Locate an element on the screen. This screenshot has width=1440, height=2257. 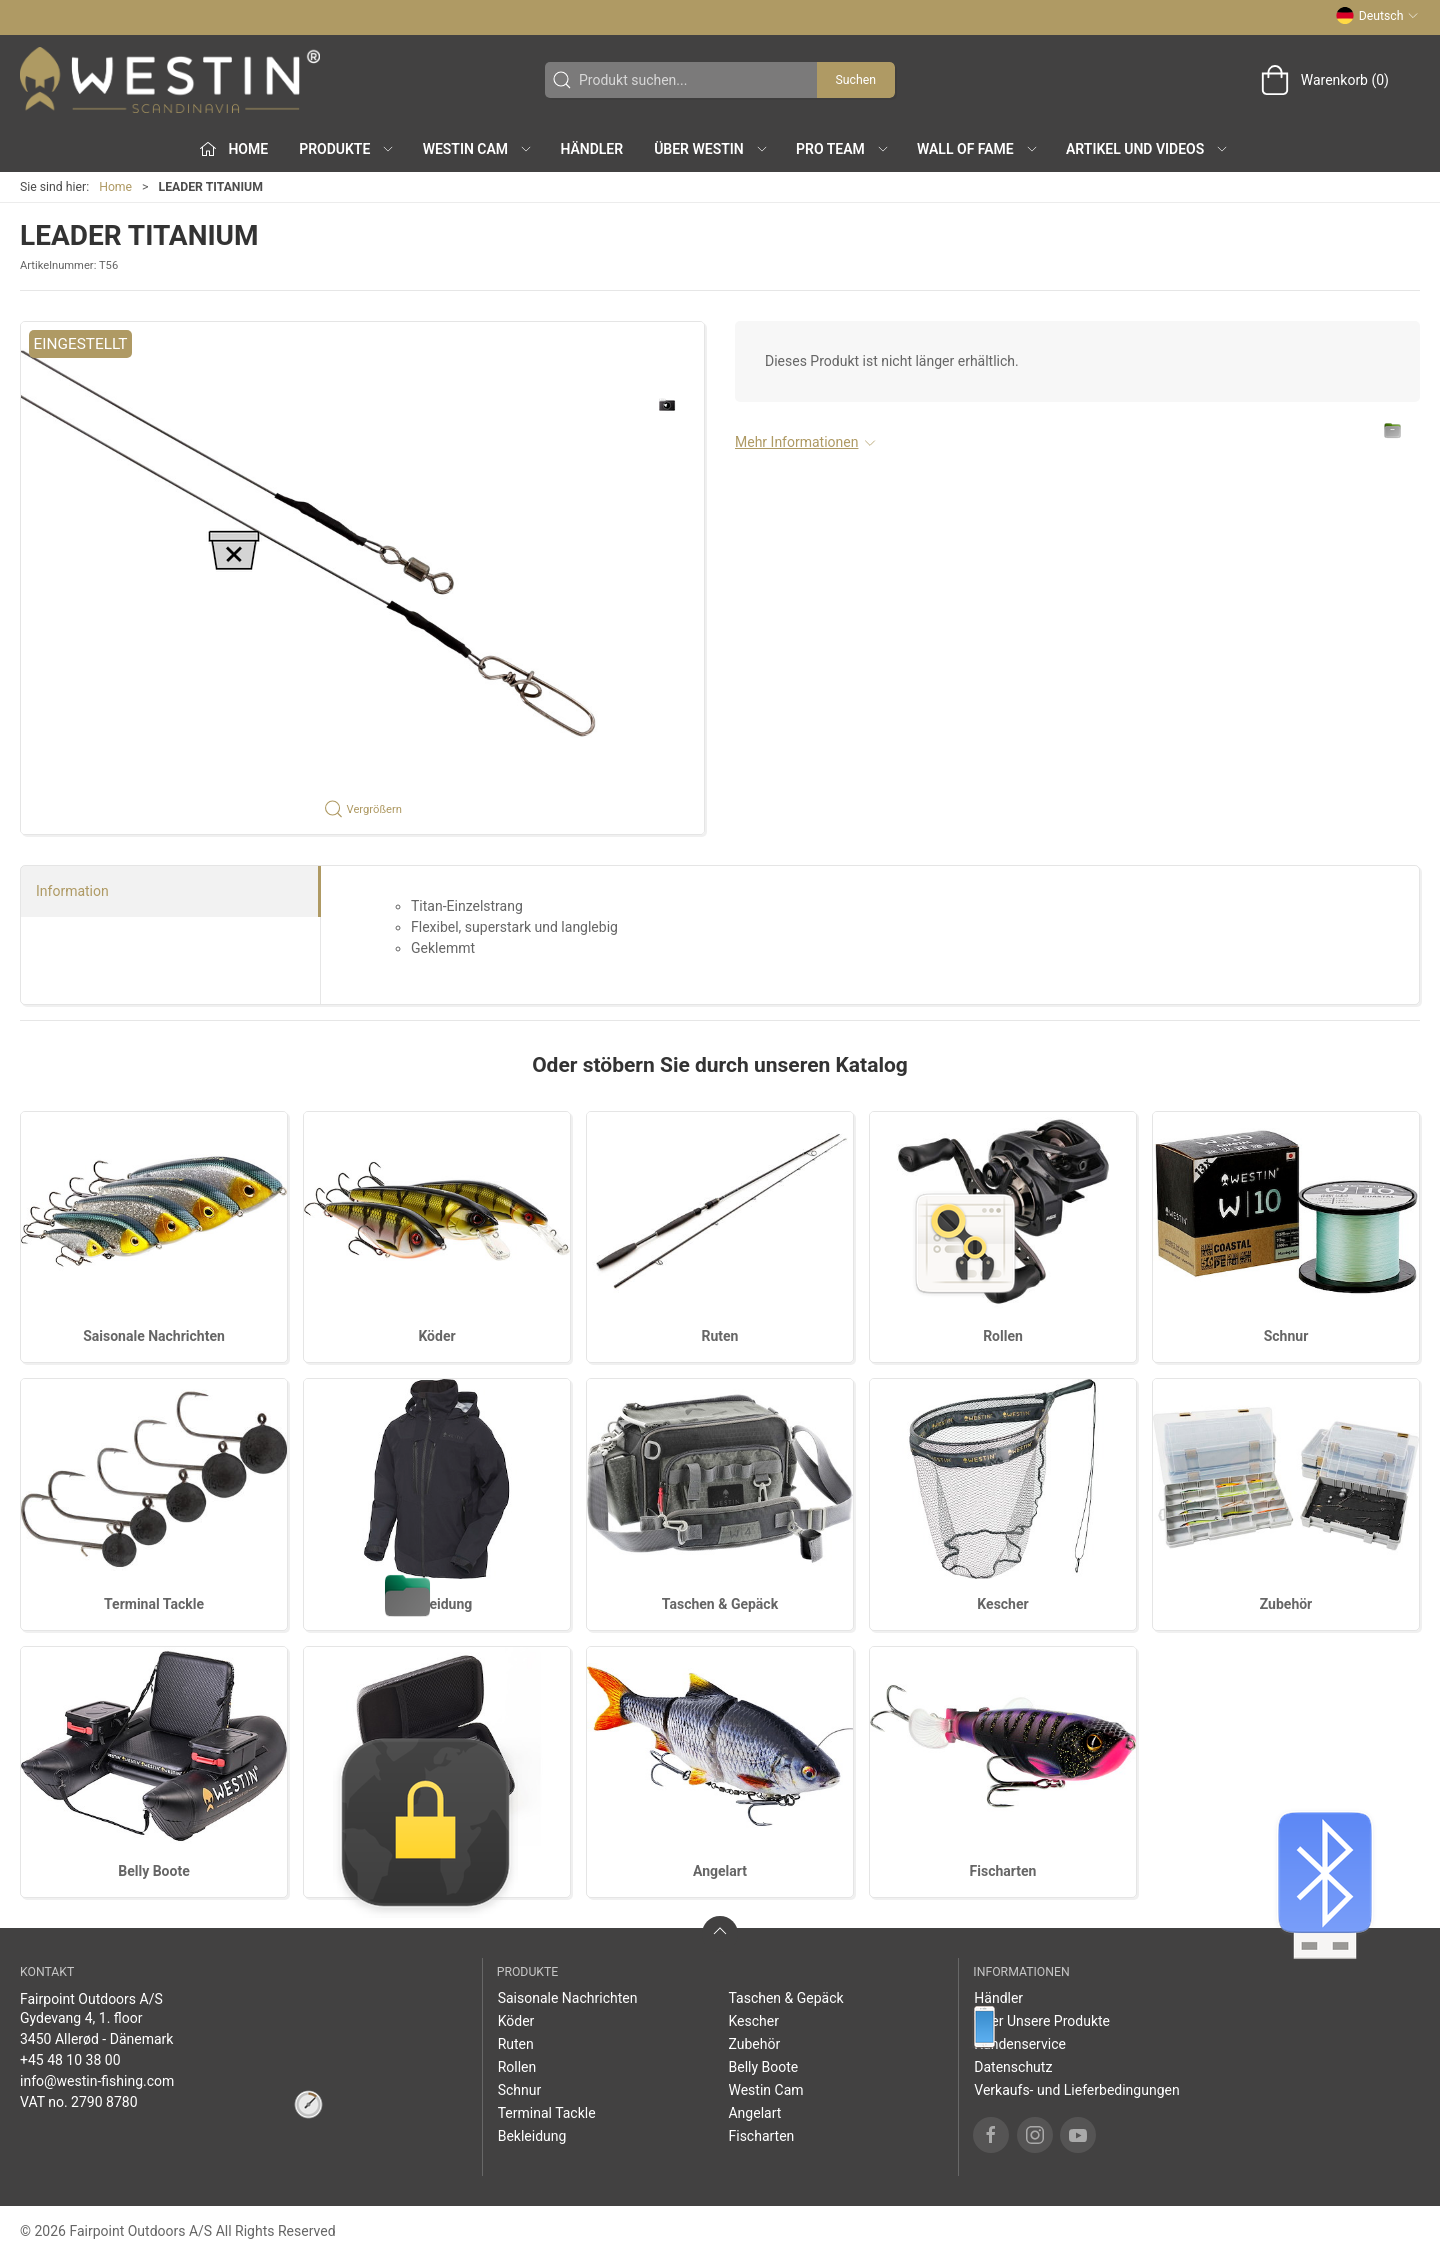
open crystal or gem-related files folder is located at coordinates (667, 405).